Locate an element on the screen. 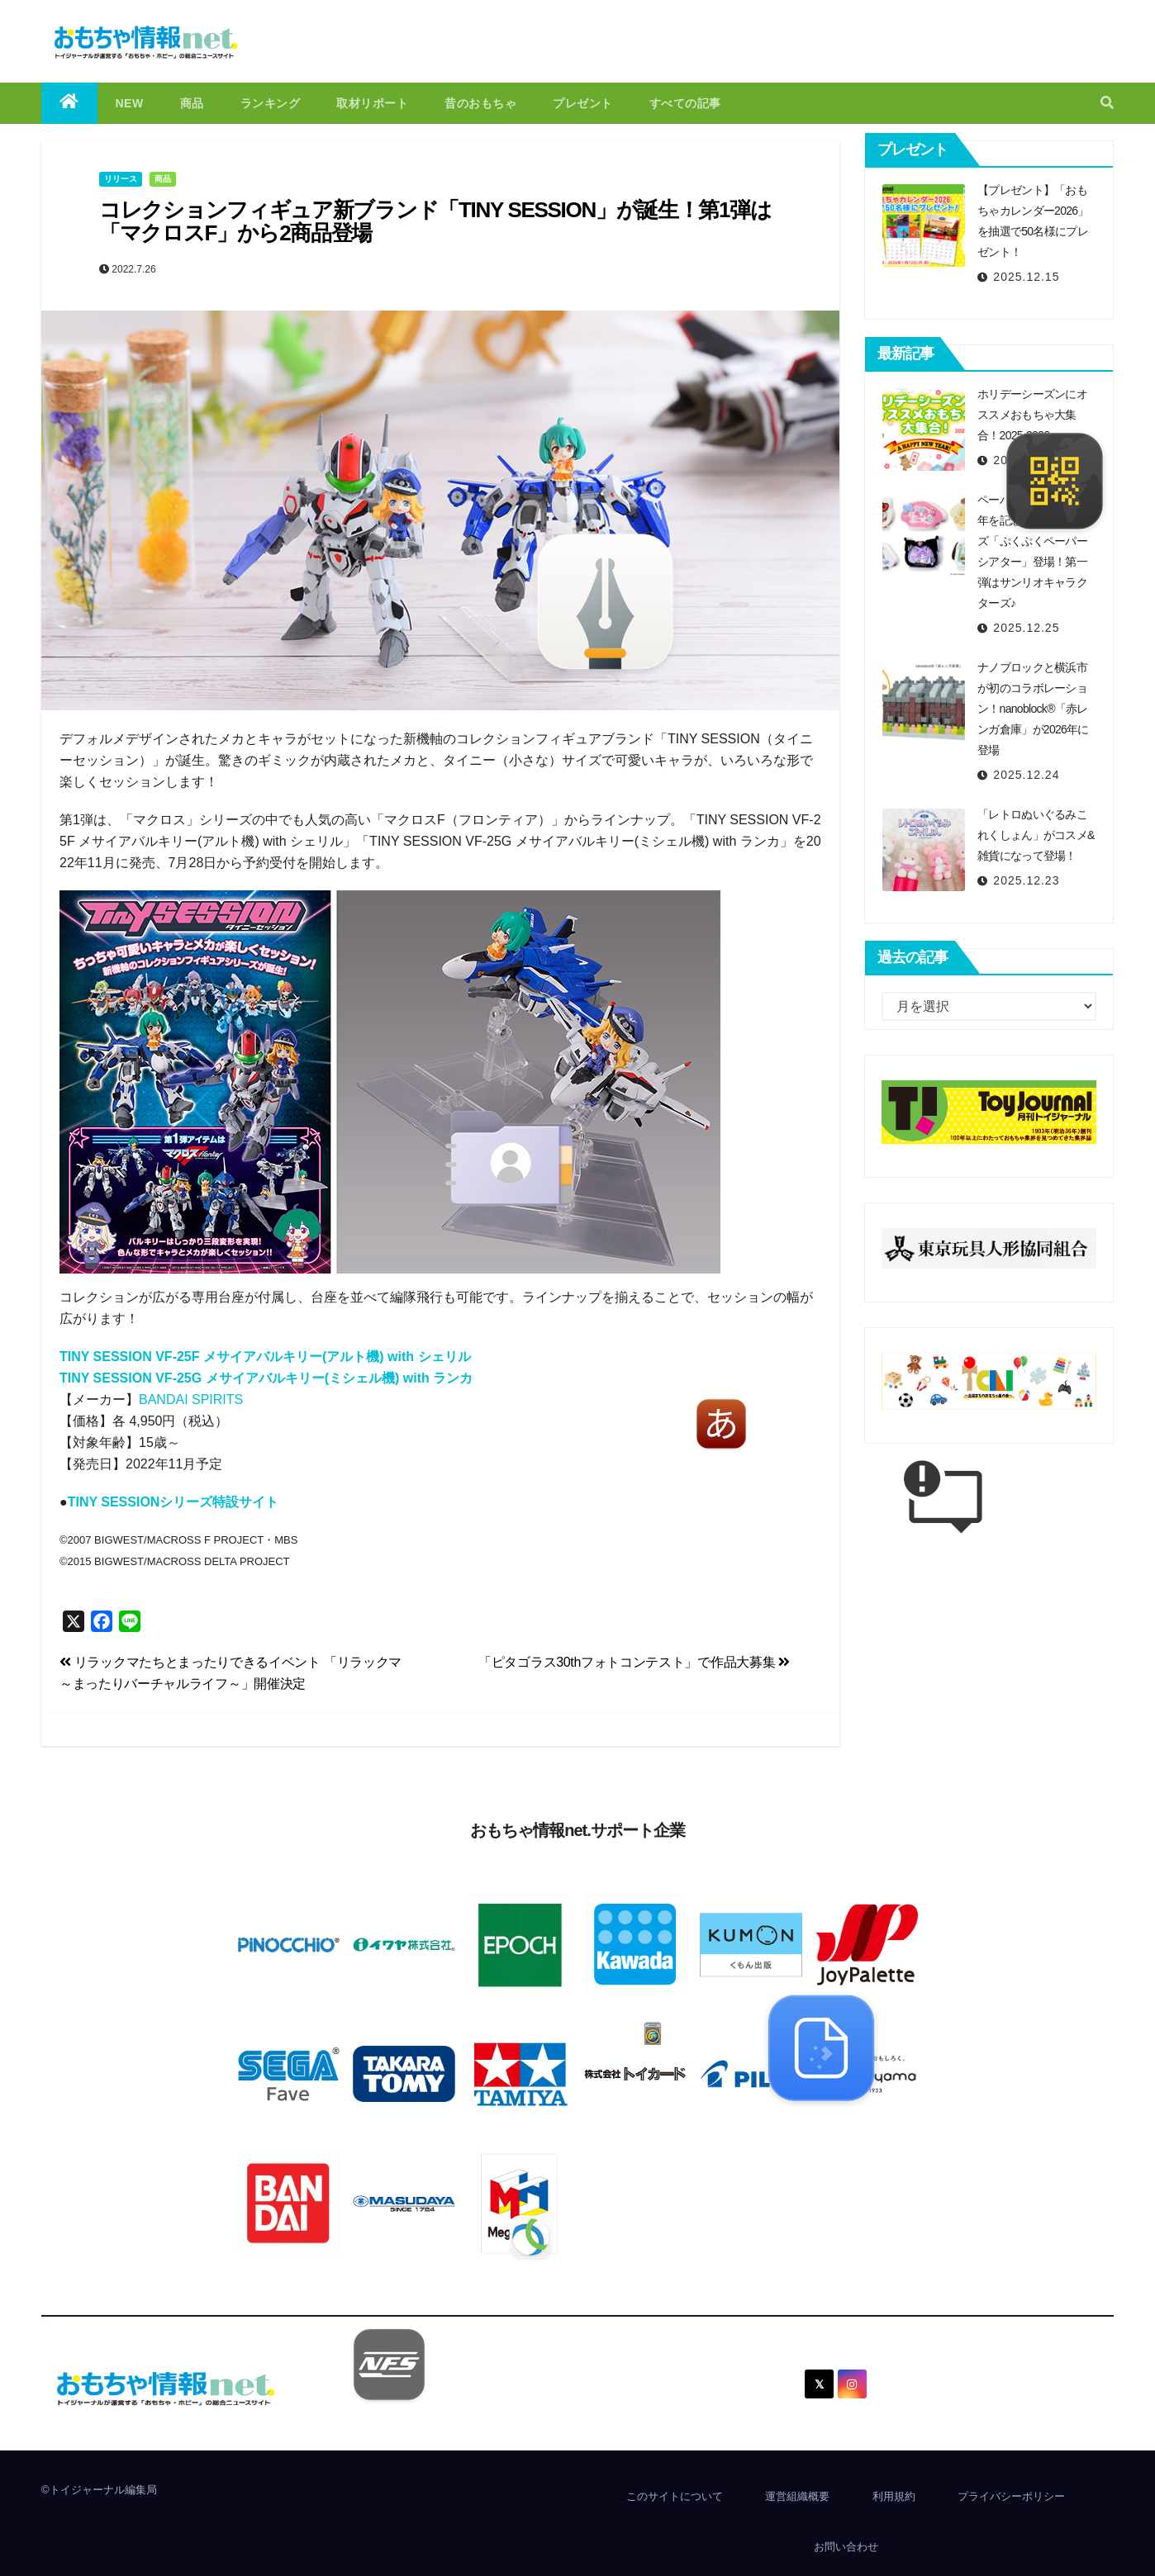 This screenshot has width=1155, height=2576. open words document editor is located at coordinates (605, 601).